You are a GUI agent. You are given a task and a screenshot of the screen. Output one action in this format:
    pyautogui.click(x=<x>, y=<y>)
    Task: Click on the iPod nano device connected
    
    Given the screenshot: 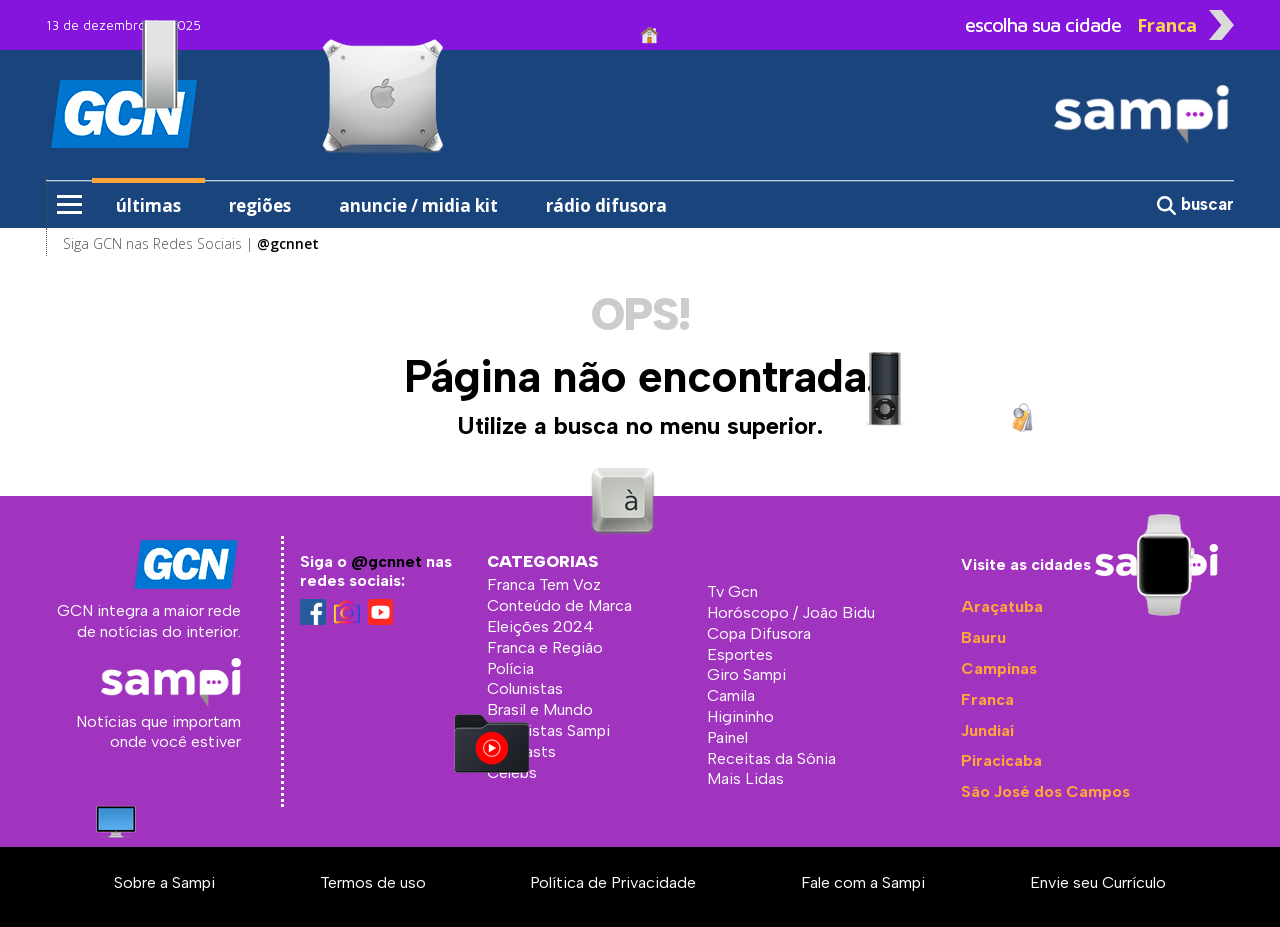 What is the action you would take?
    pyautogui.click(x=160, y=66)
    